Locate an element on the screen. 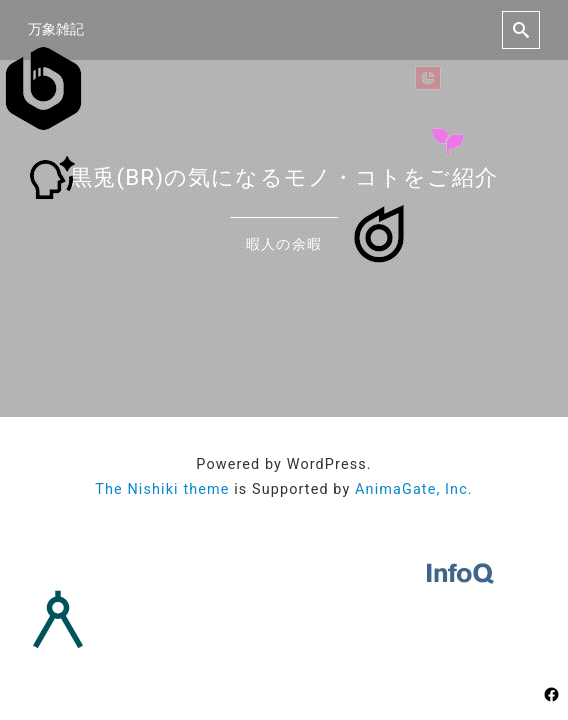  access speak ai voice assistant is located at coordinates (51, 179).